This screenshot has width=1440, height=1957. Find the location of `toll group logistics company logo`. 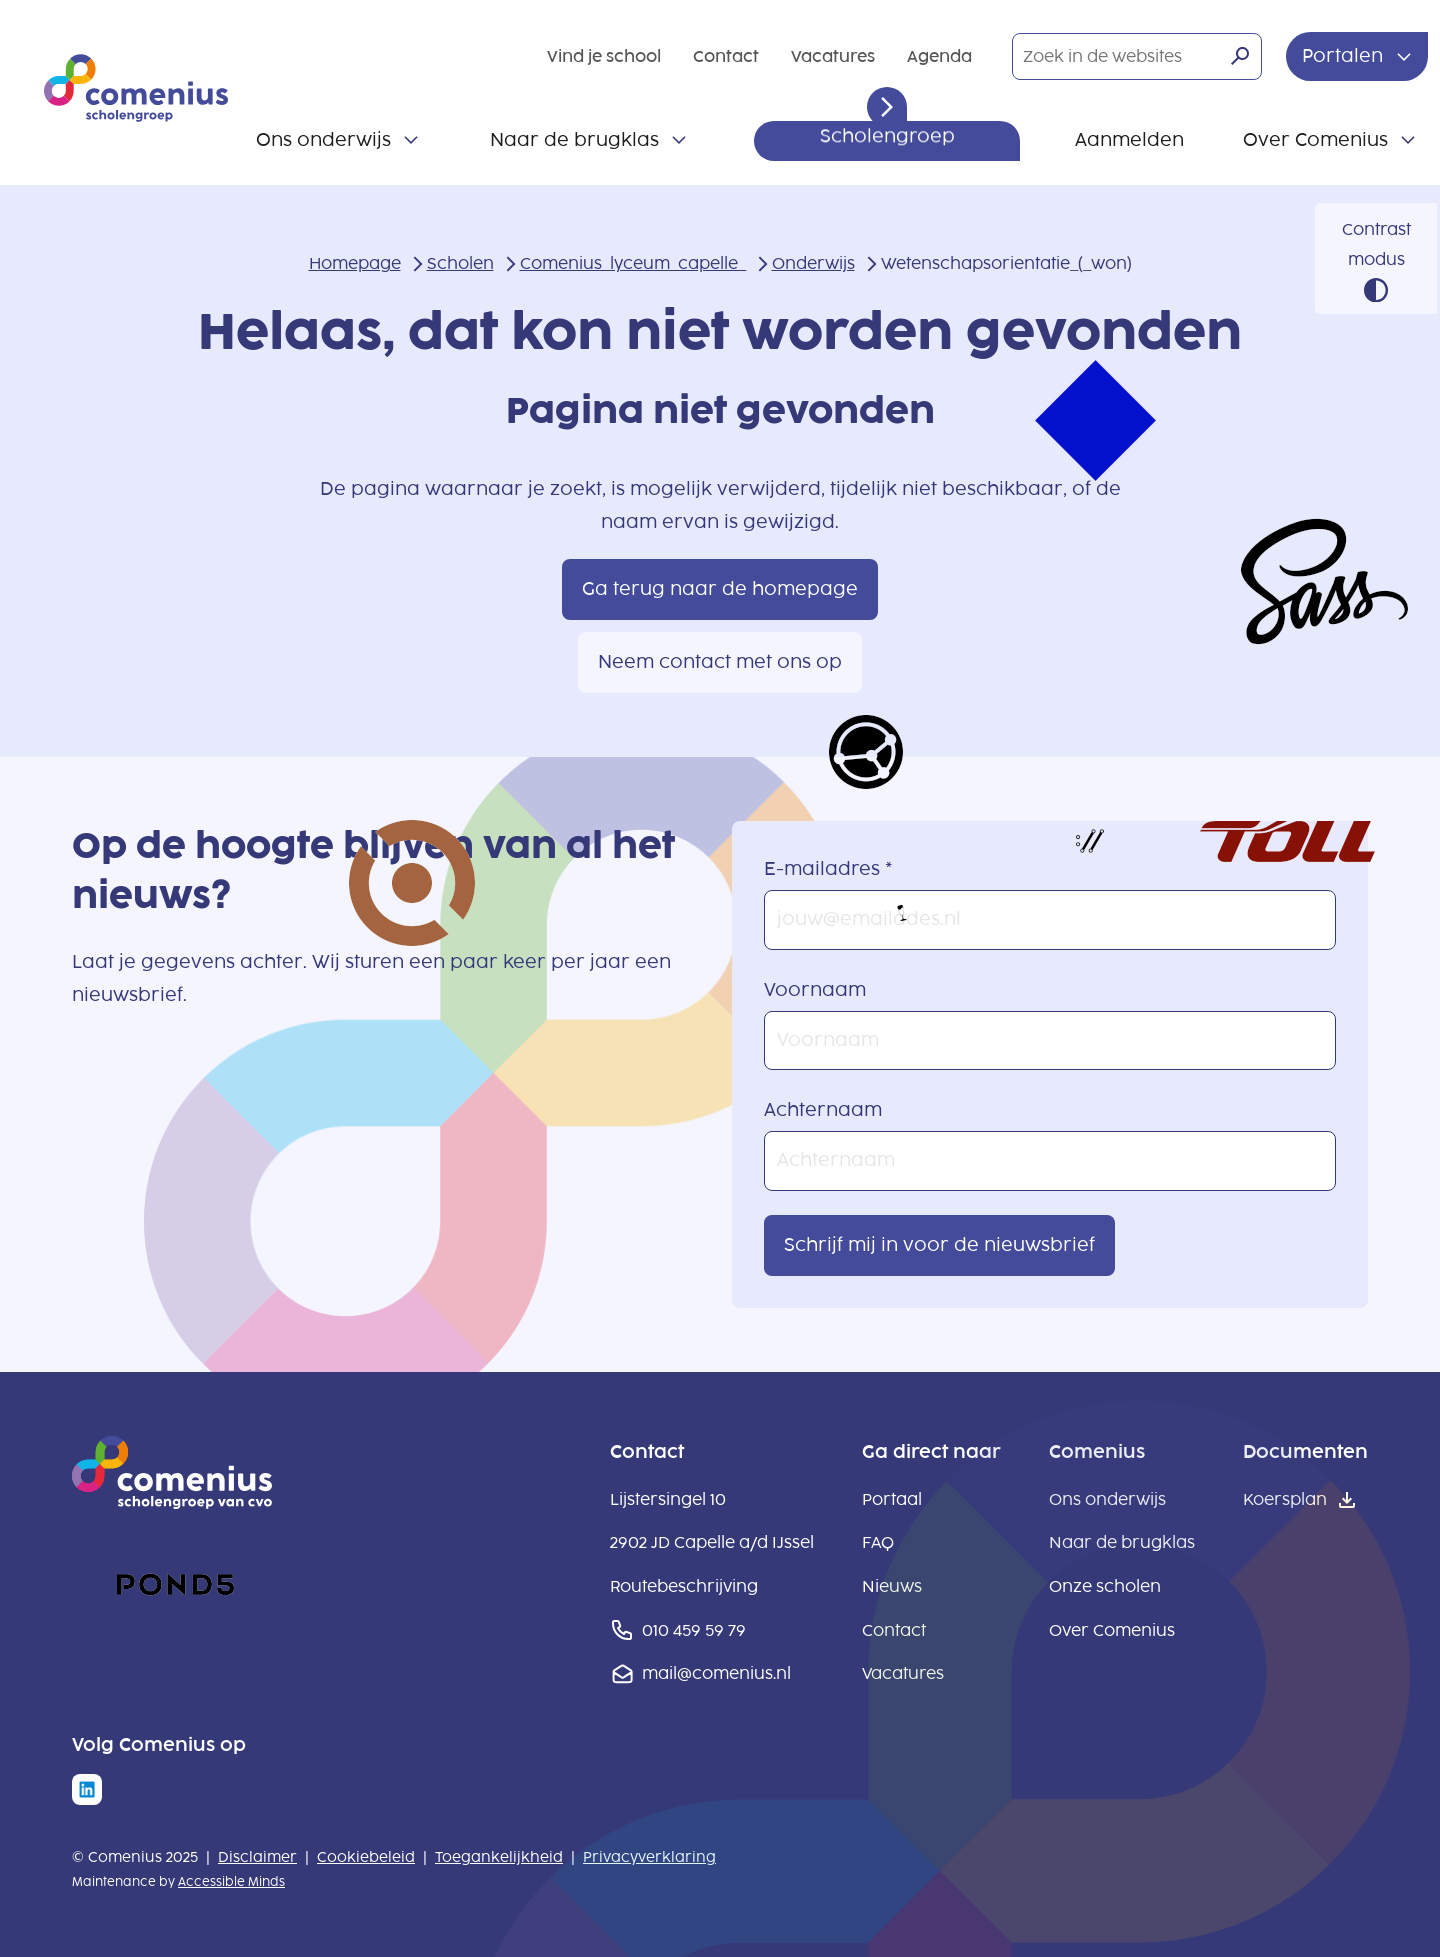

toll group logistics company logo is located at coordinates (1287, 841).